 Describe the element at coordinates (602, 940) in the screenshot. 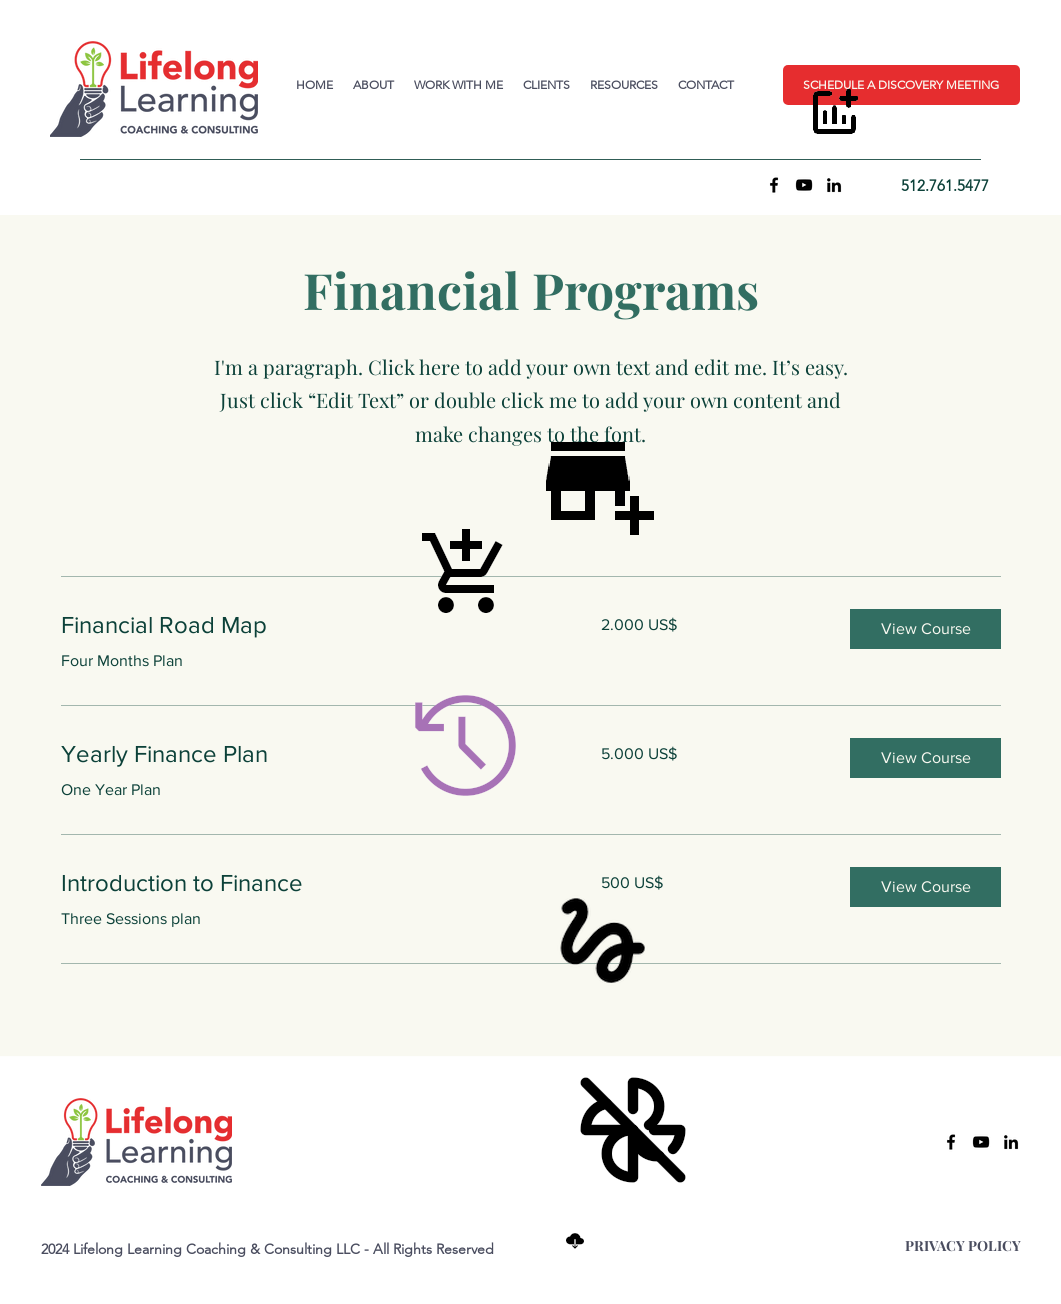

I see `draw or write with gesture input` at that location.